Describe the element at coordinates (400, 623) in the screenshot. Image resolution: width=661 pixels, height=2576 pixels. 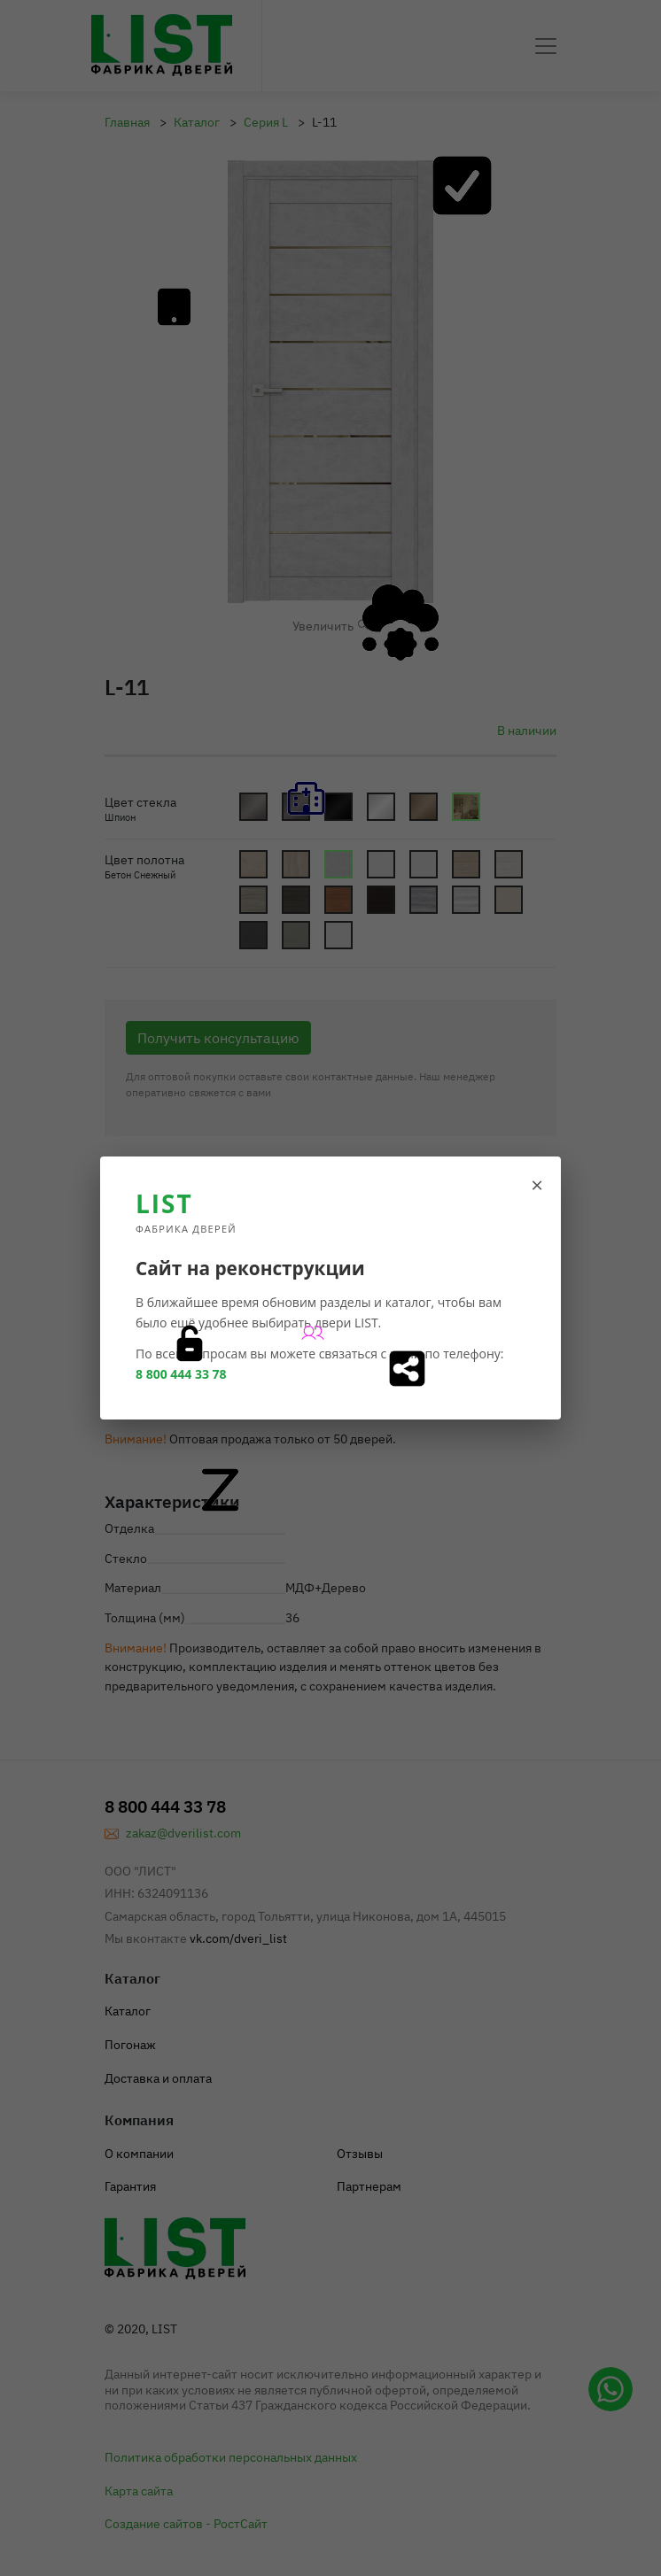
I see `indicates hail or severe weather conditions` at that location.